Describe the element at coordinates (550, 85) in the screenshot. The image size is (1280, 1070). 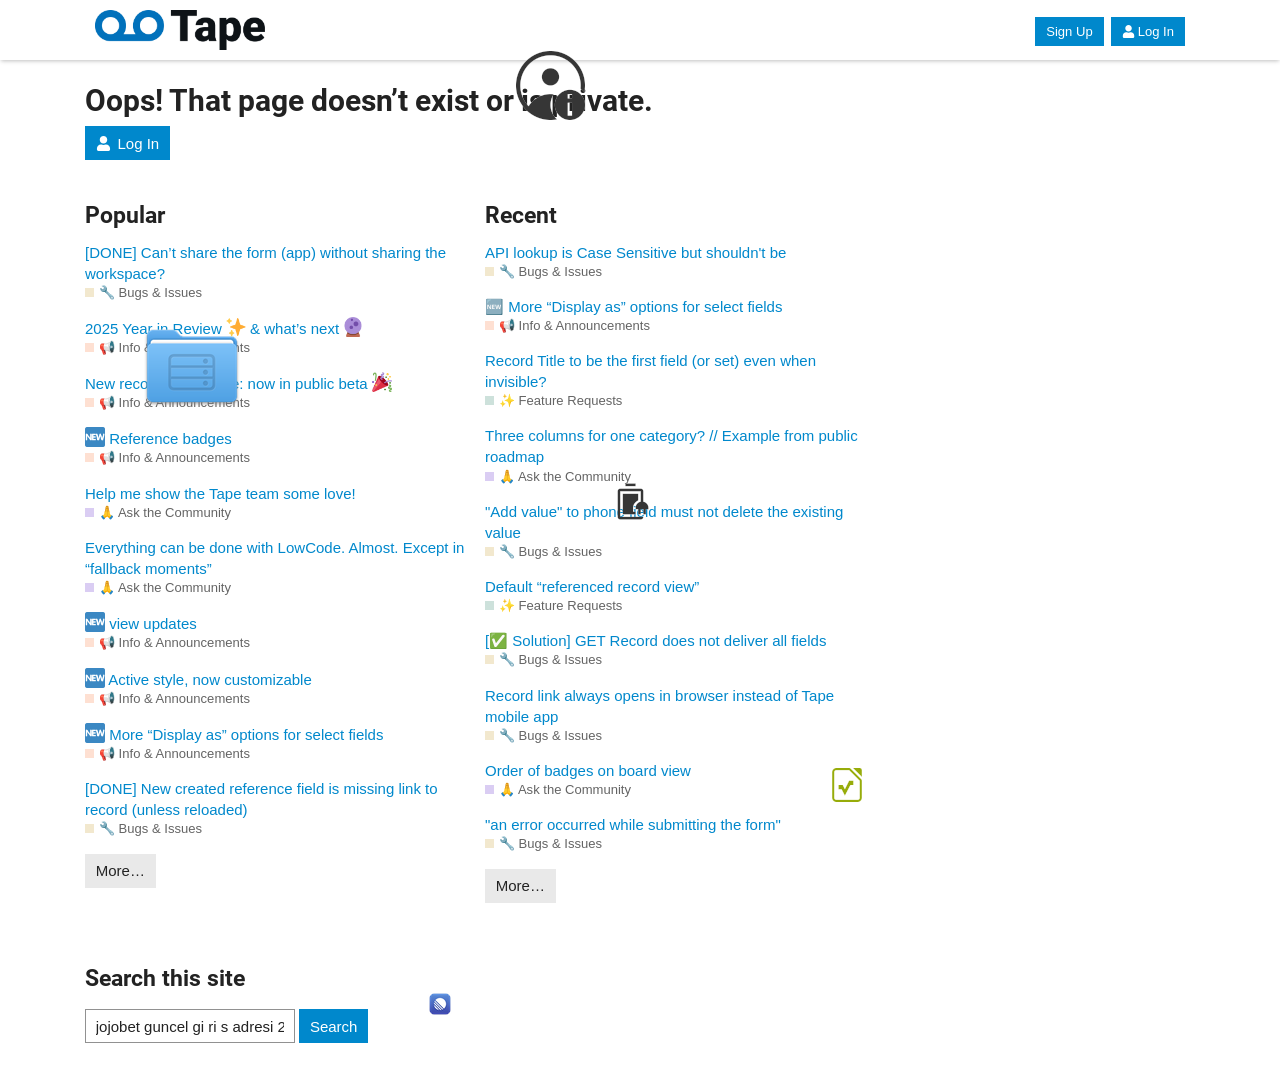
I see `view user profile information` at that location.